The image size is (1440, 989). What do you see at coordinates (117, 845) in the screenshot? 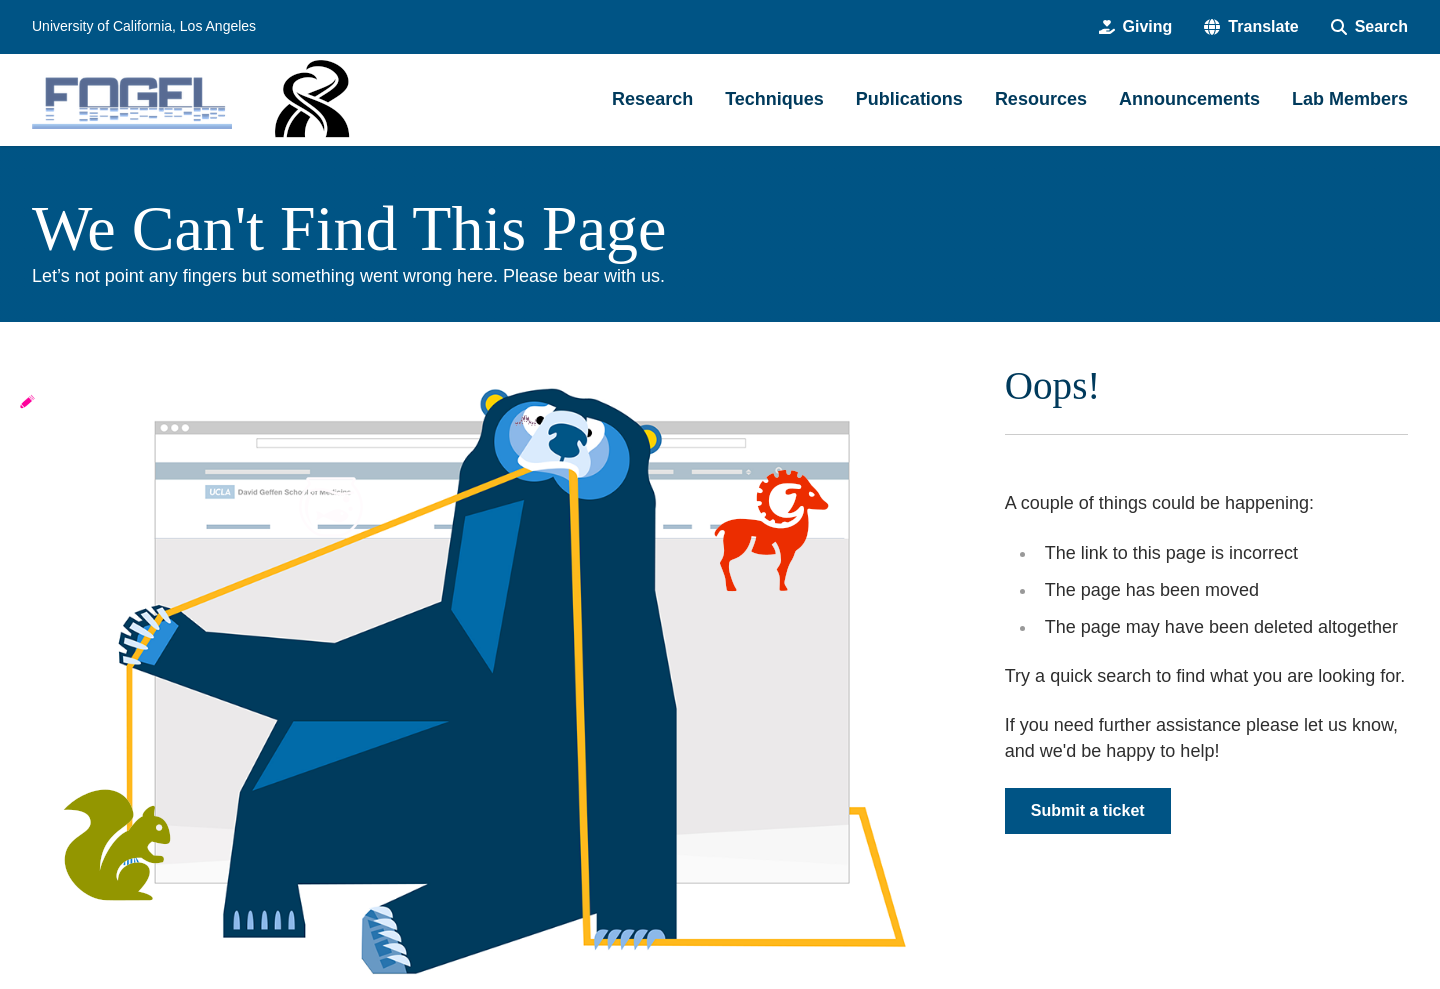
I see `wildlife or nature-themed game element` at bounding box center [117, 845].